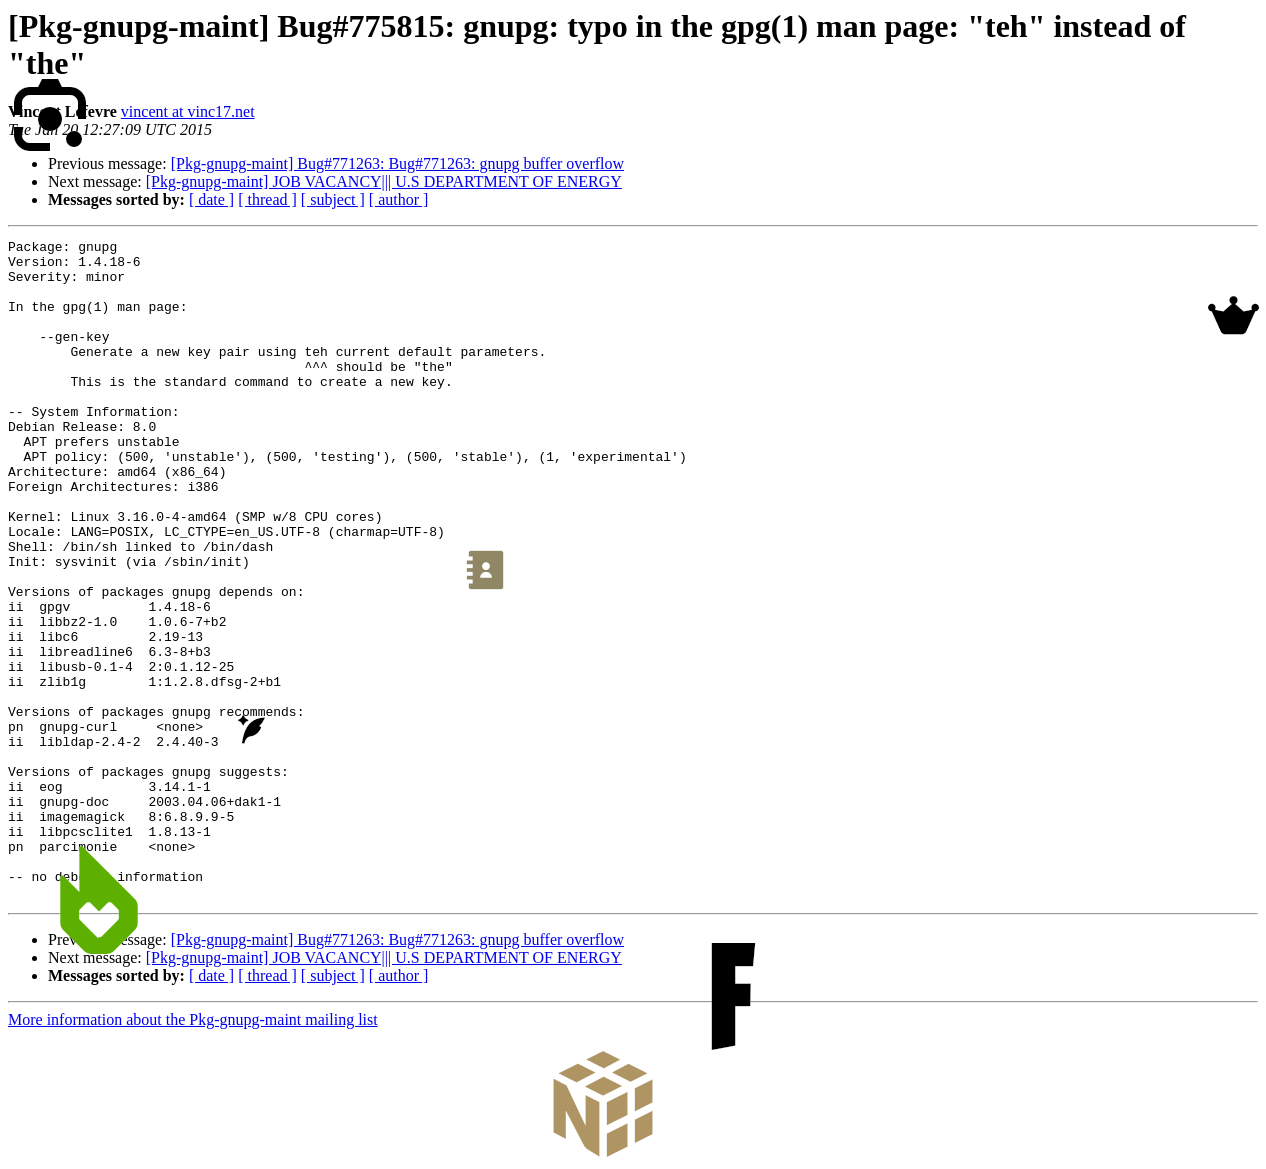 Image resolution: width=1266 pixels, height=1169 pixels. Describe the element at coordinates (486, 570) in the screenshot. I see `open your contacts list` at that location.